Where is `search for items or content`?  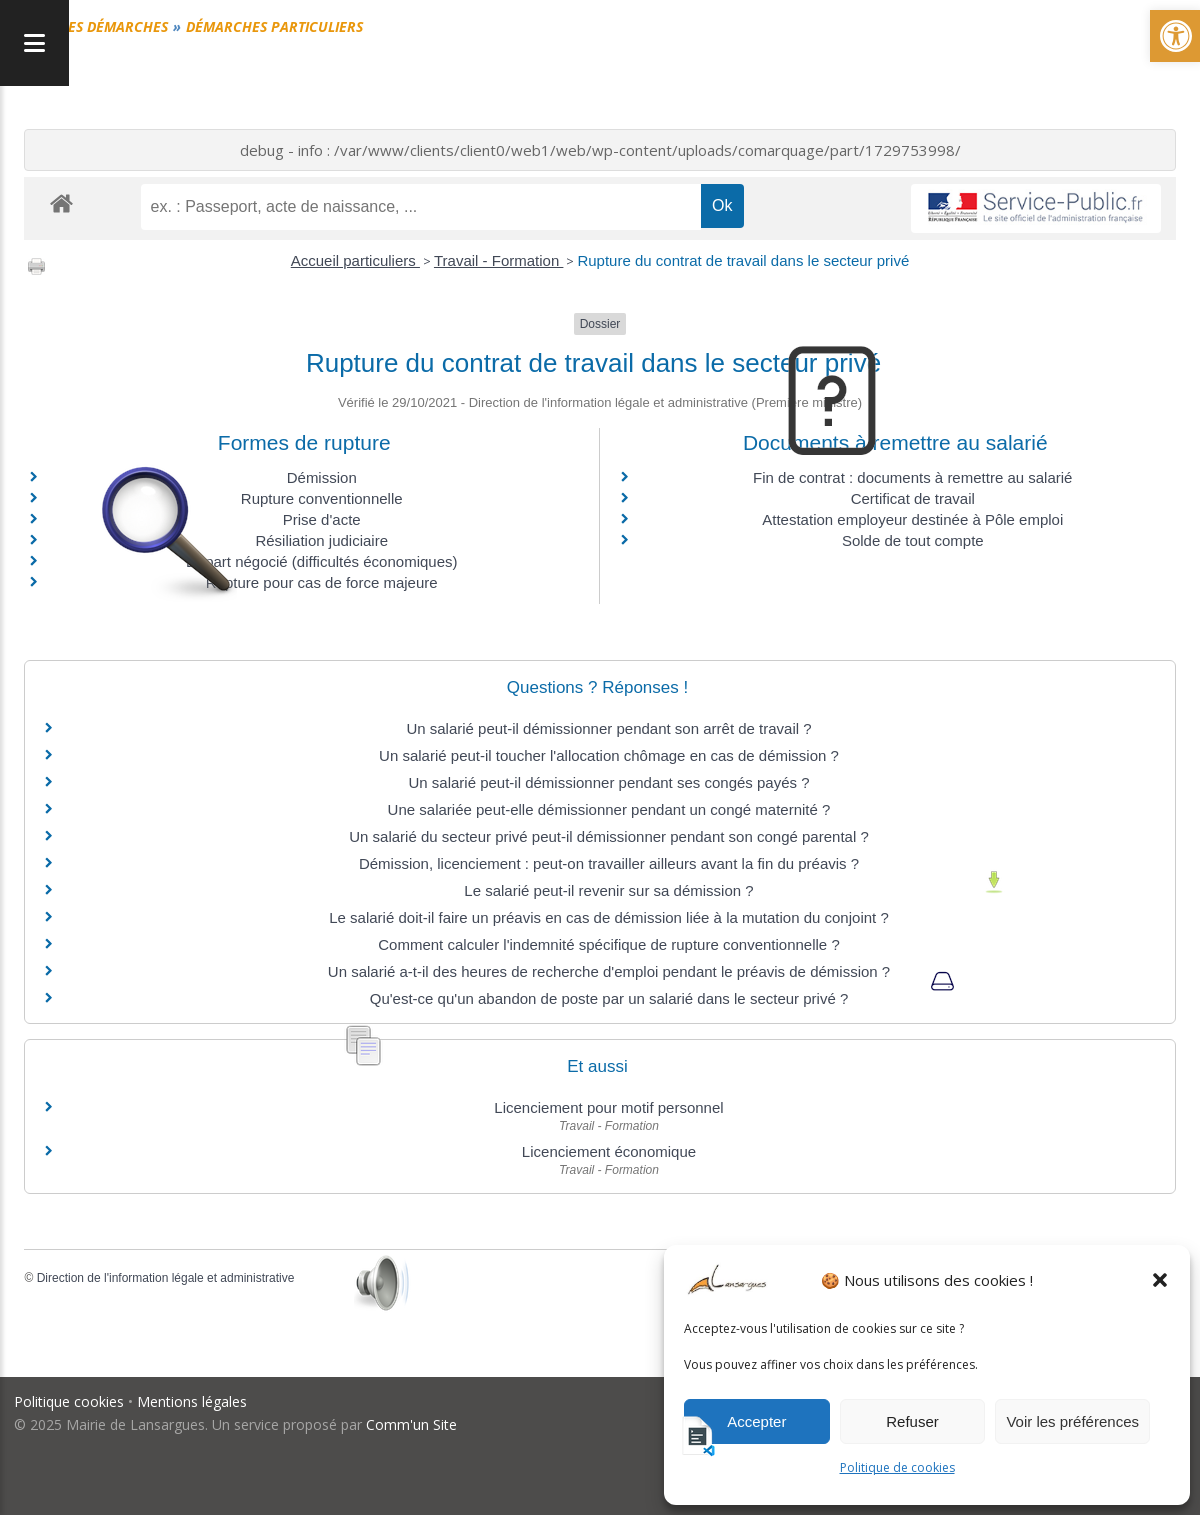
search for items or content is located at coordinates (166, 531).